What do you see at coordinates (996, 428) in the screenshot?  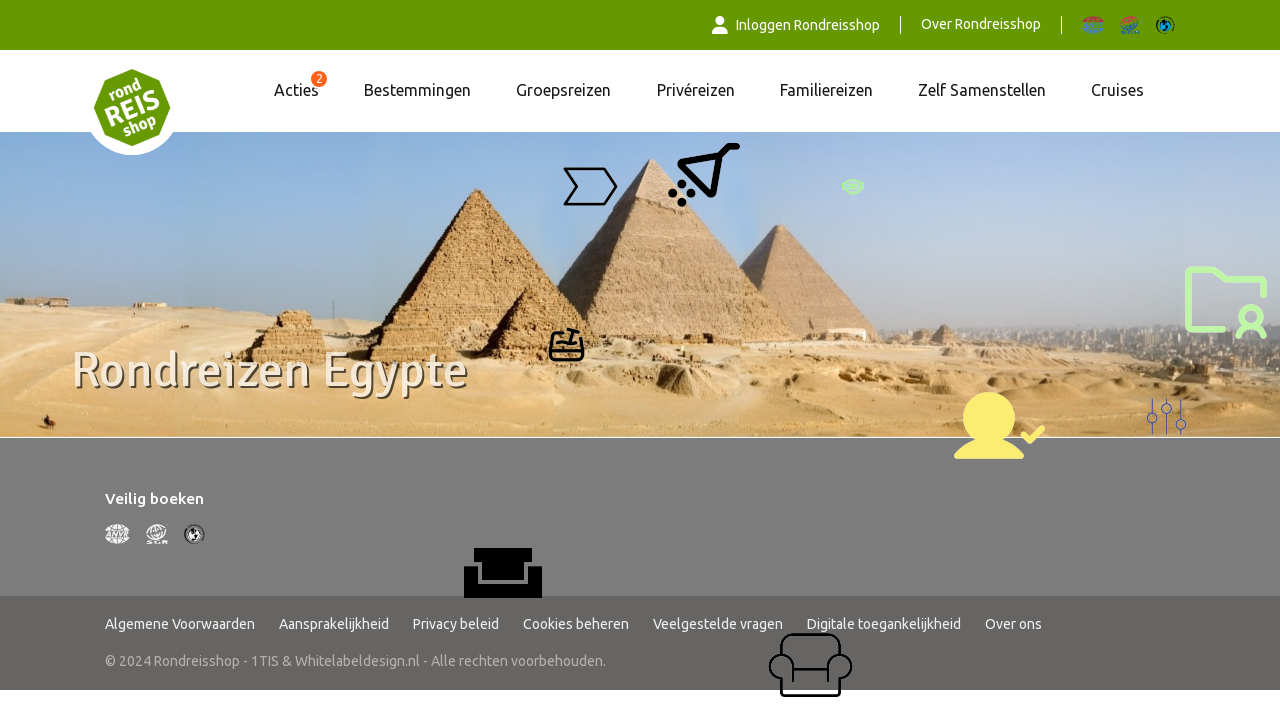 I see `user verified or approved` at bounding box center [996, 428].